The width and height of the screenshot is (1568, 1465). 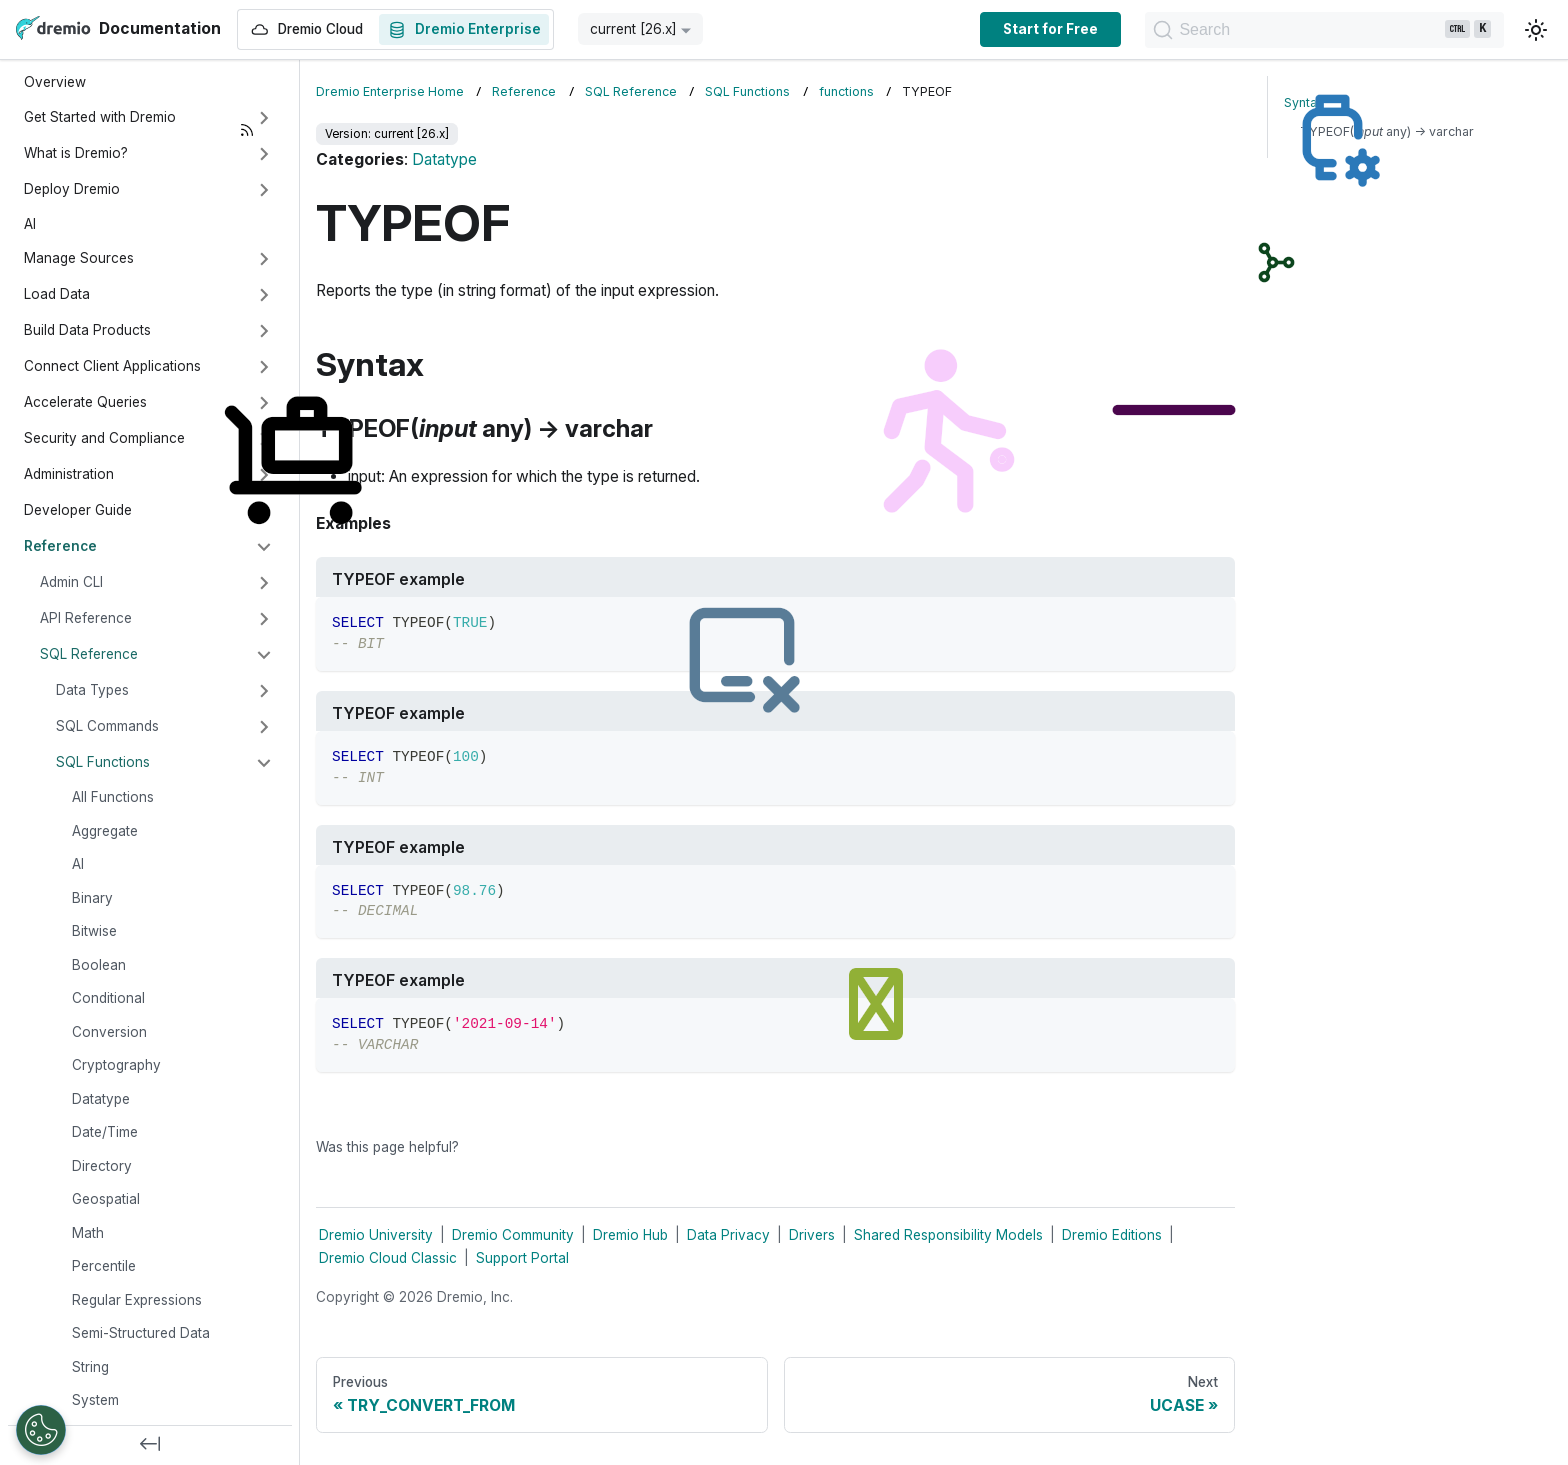 What do you see at coordinates (1174, 410) in the screenshot?
I see `decrease quantity or value` at bounding box center [1174, 410].